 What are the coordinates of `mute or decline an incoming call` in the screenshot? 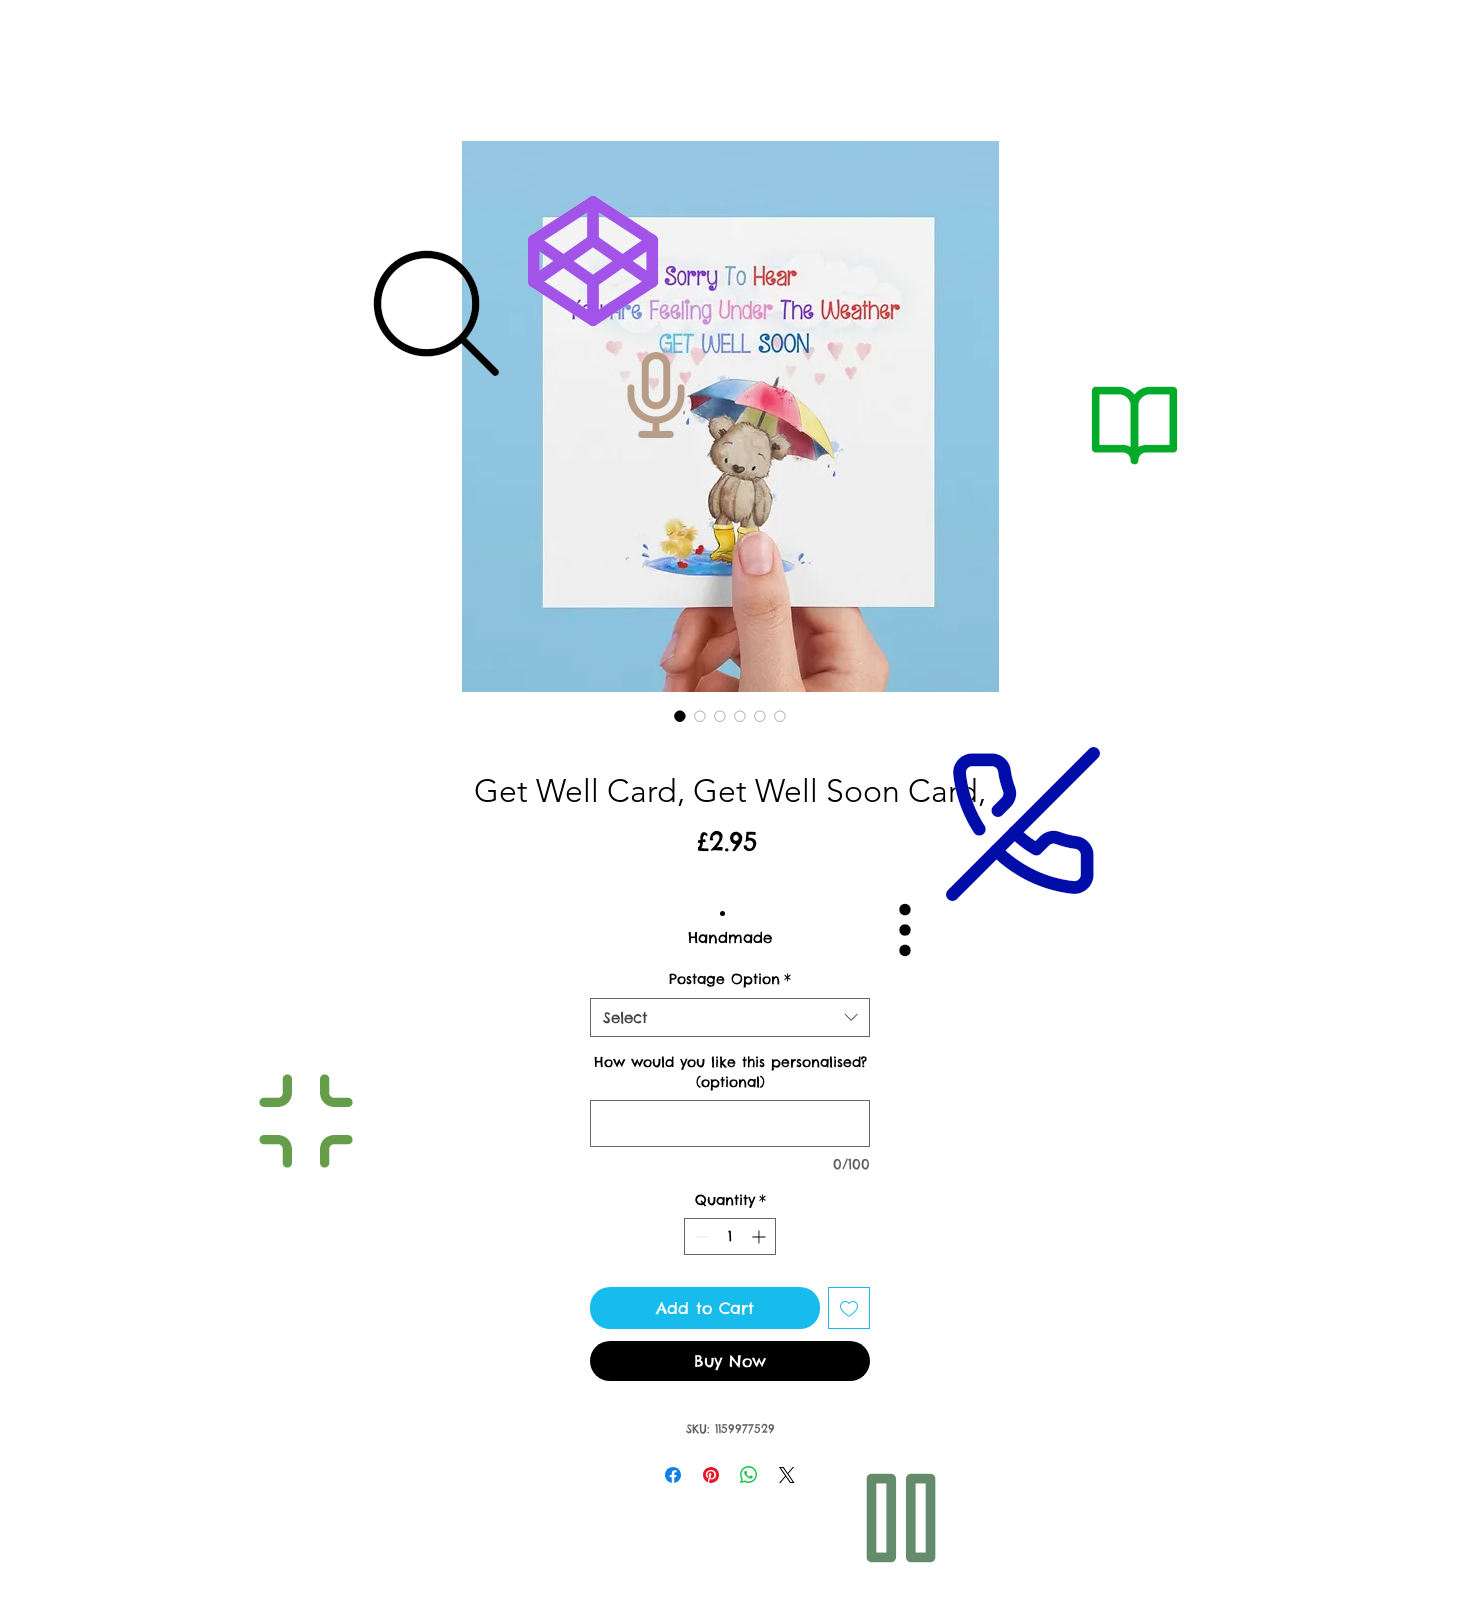 It's located at (1023, 824).